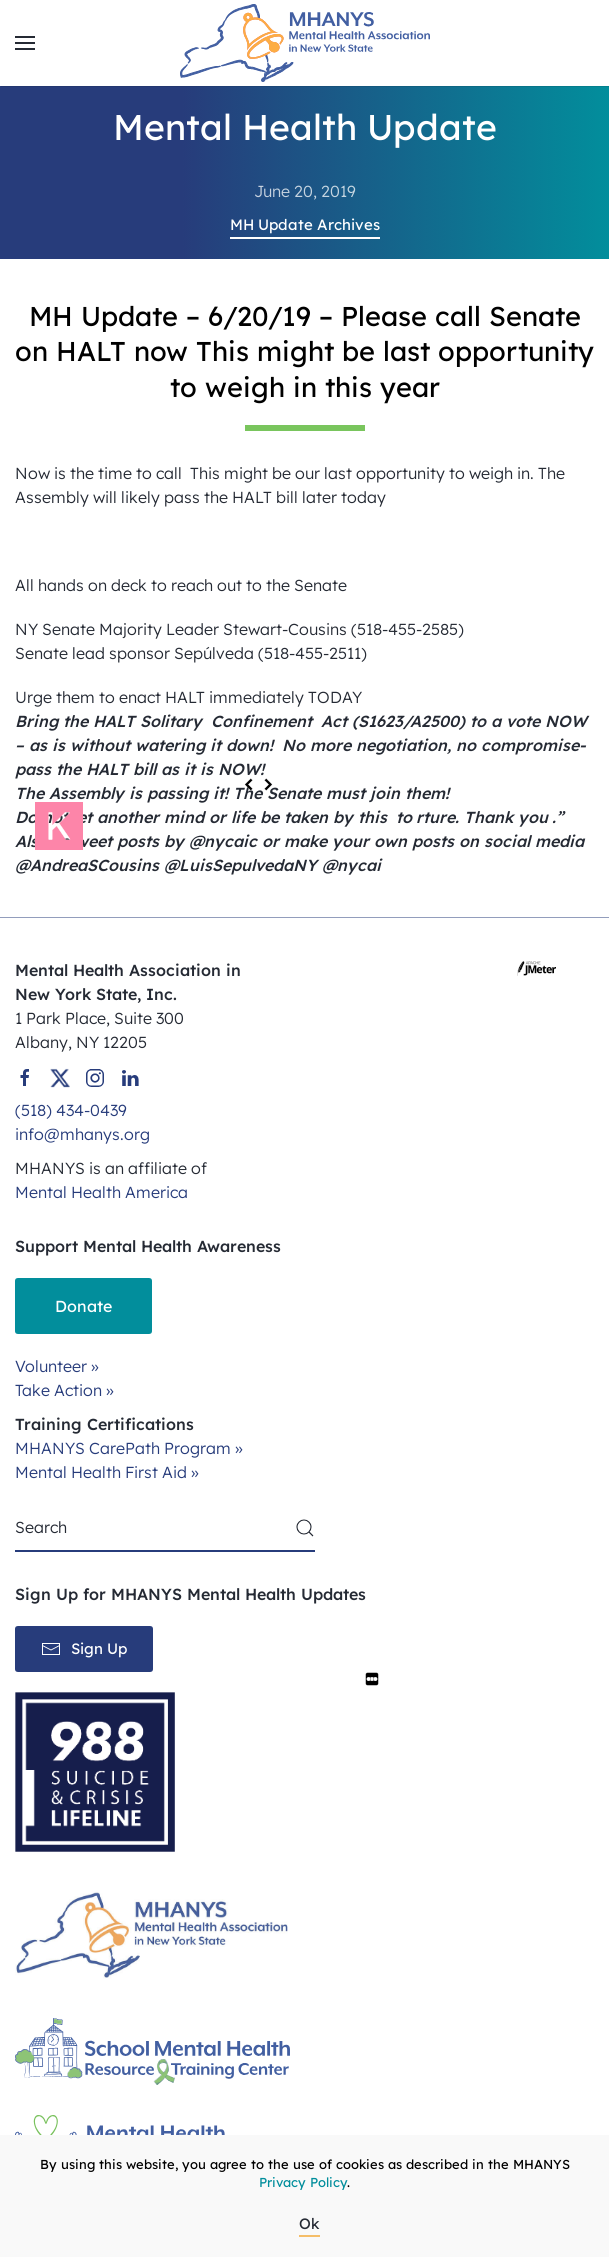 The width and height of the screenshot is (609, 2257). Describe the element at coordinates (536, 968) in the screenshot. I see `apache jmeter application logo` at that location.